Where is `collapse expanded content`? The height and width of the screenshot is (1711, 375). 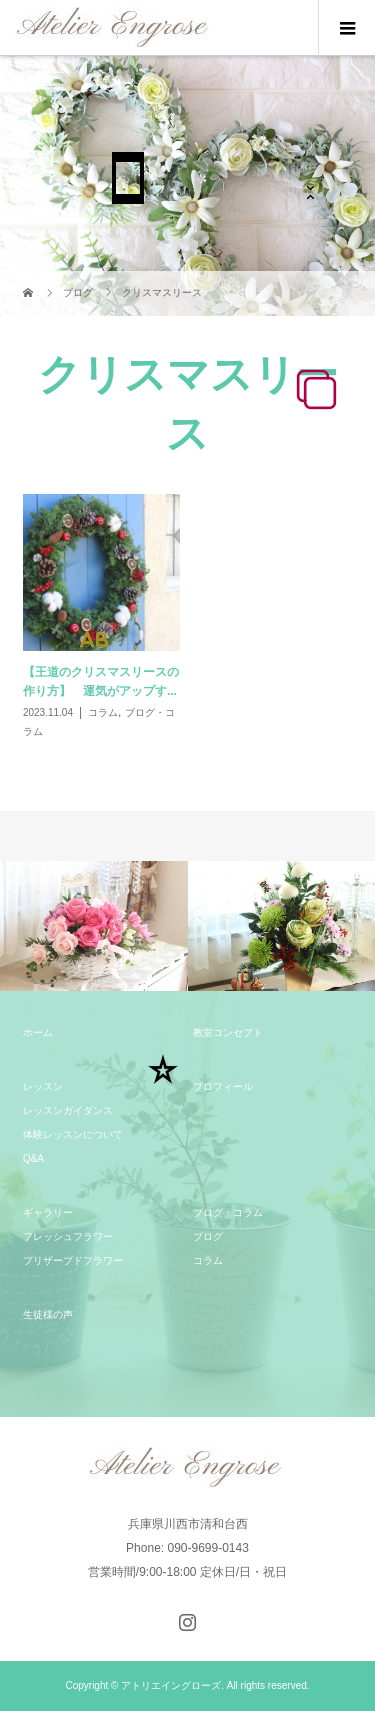
collapse expanded content is located at coordinates (310, 192).